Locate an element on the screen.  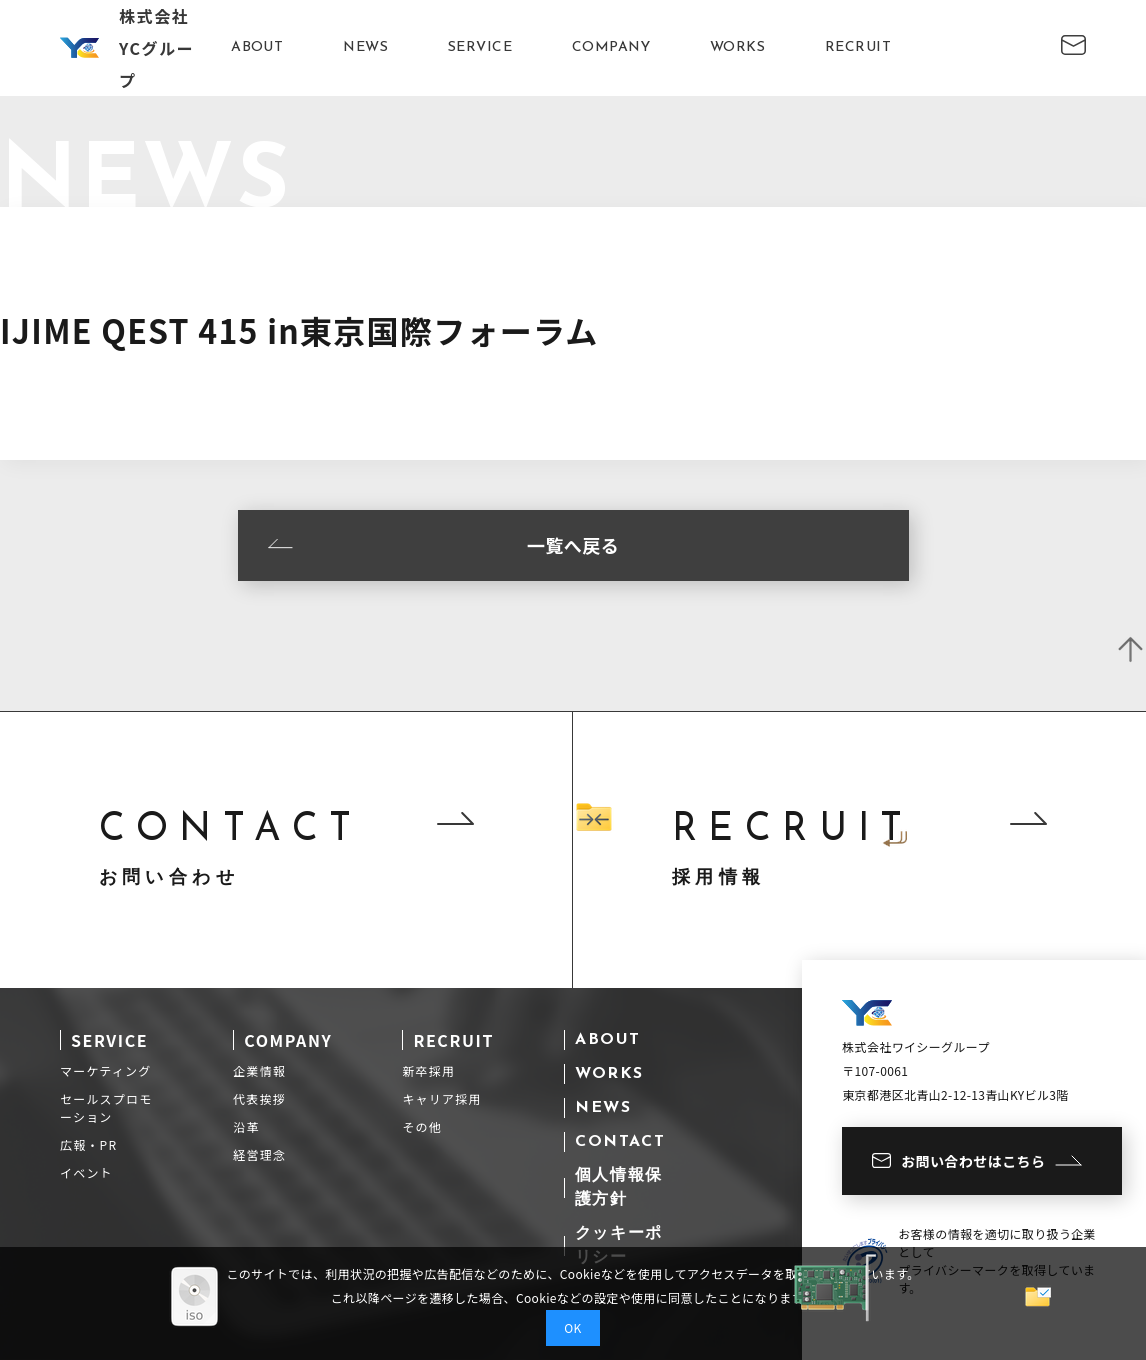
folder with verified or completed contents is located at coordinates (1037, 1297).